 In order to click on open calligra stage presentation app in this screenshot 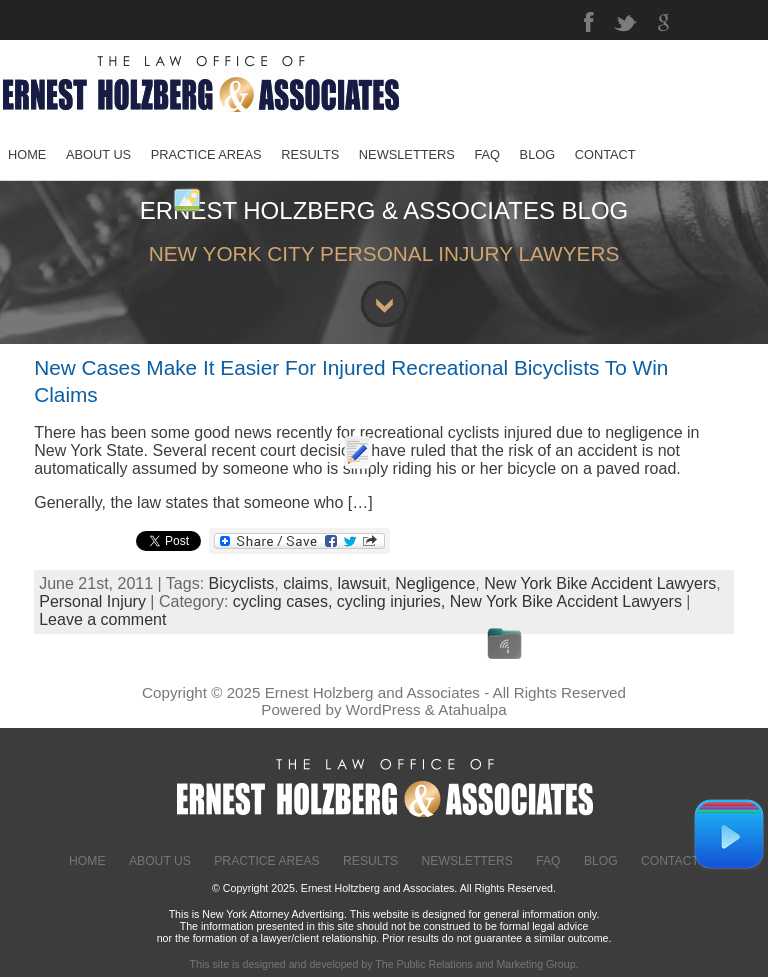, I will do `click(729, 834)`.